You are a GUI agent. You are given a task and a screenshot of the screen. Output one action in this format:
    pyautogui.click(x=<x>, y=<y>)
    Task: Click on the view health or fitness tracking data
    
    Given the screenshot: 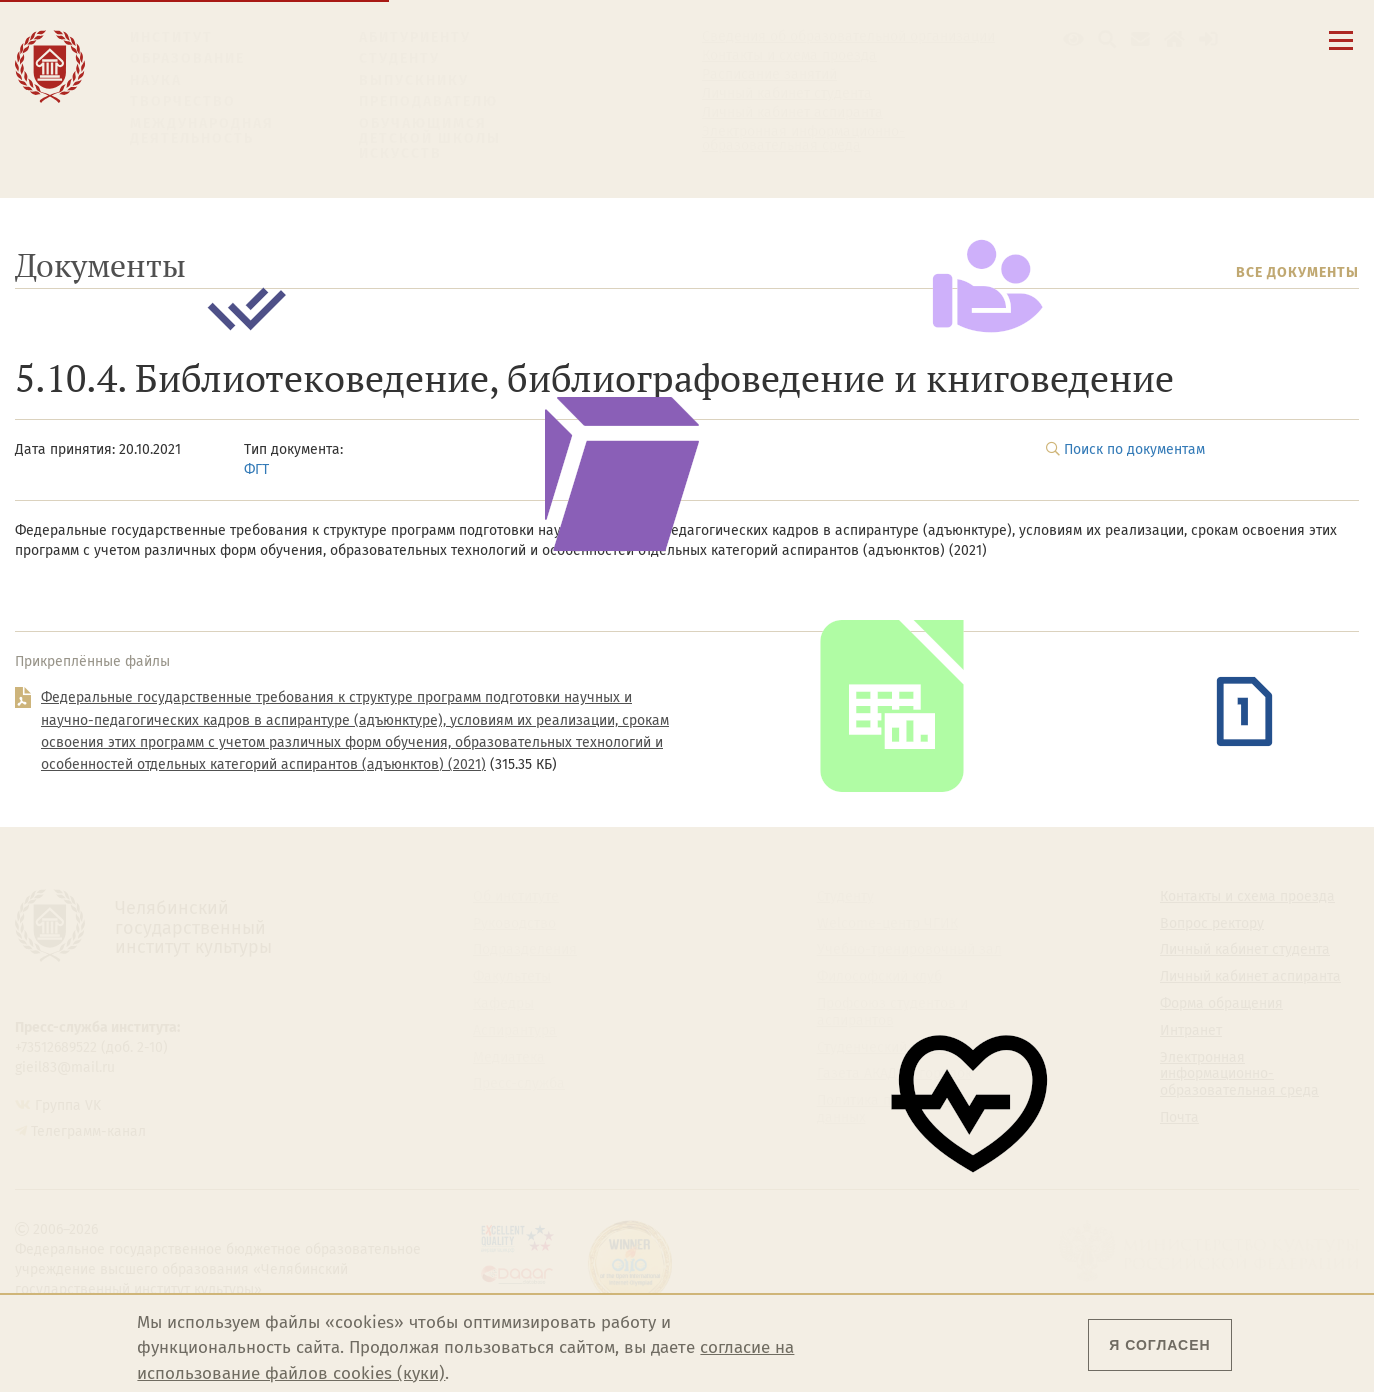 What is the action you would take?
    pyautogui.click(x=973, y=1102)
    